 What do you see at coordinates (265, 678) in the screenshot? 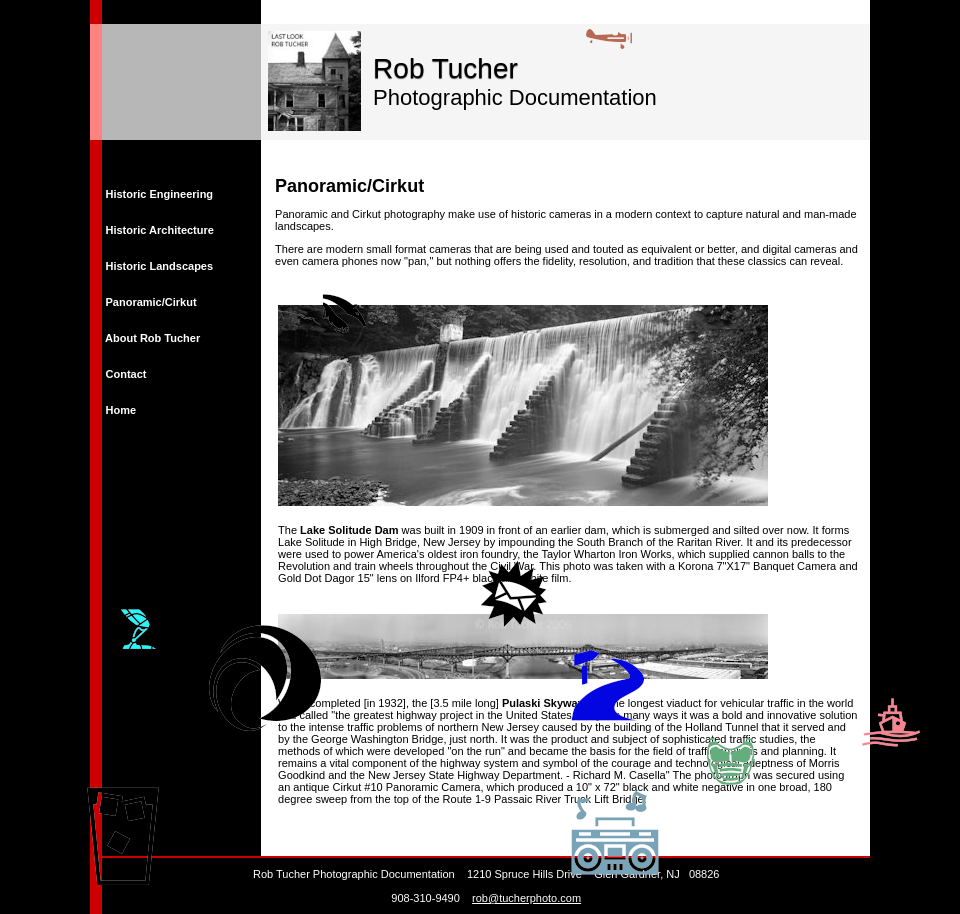
I see `indicates cloud sync or data synchronization in progress` at bounding box center [265, 678].